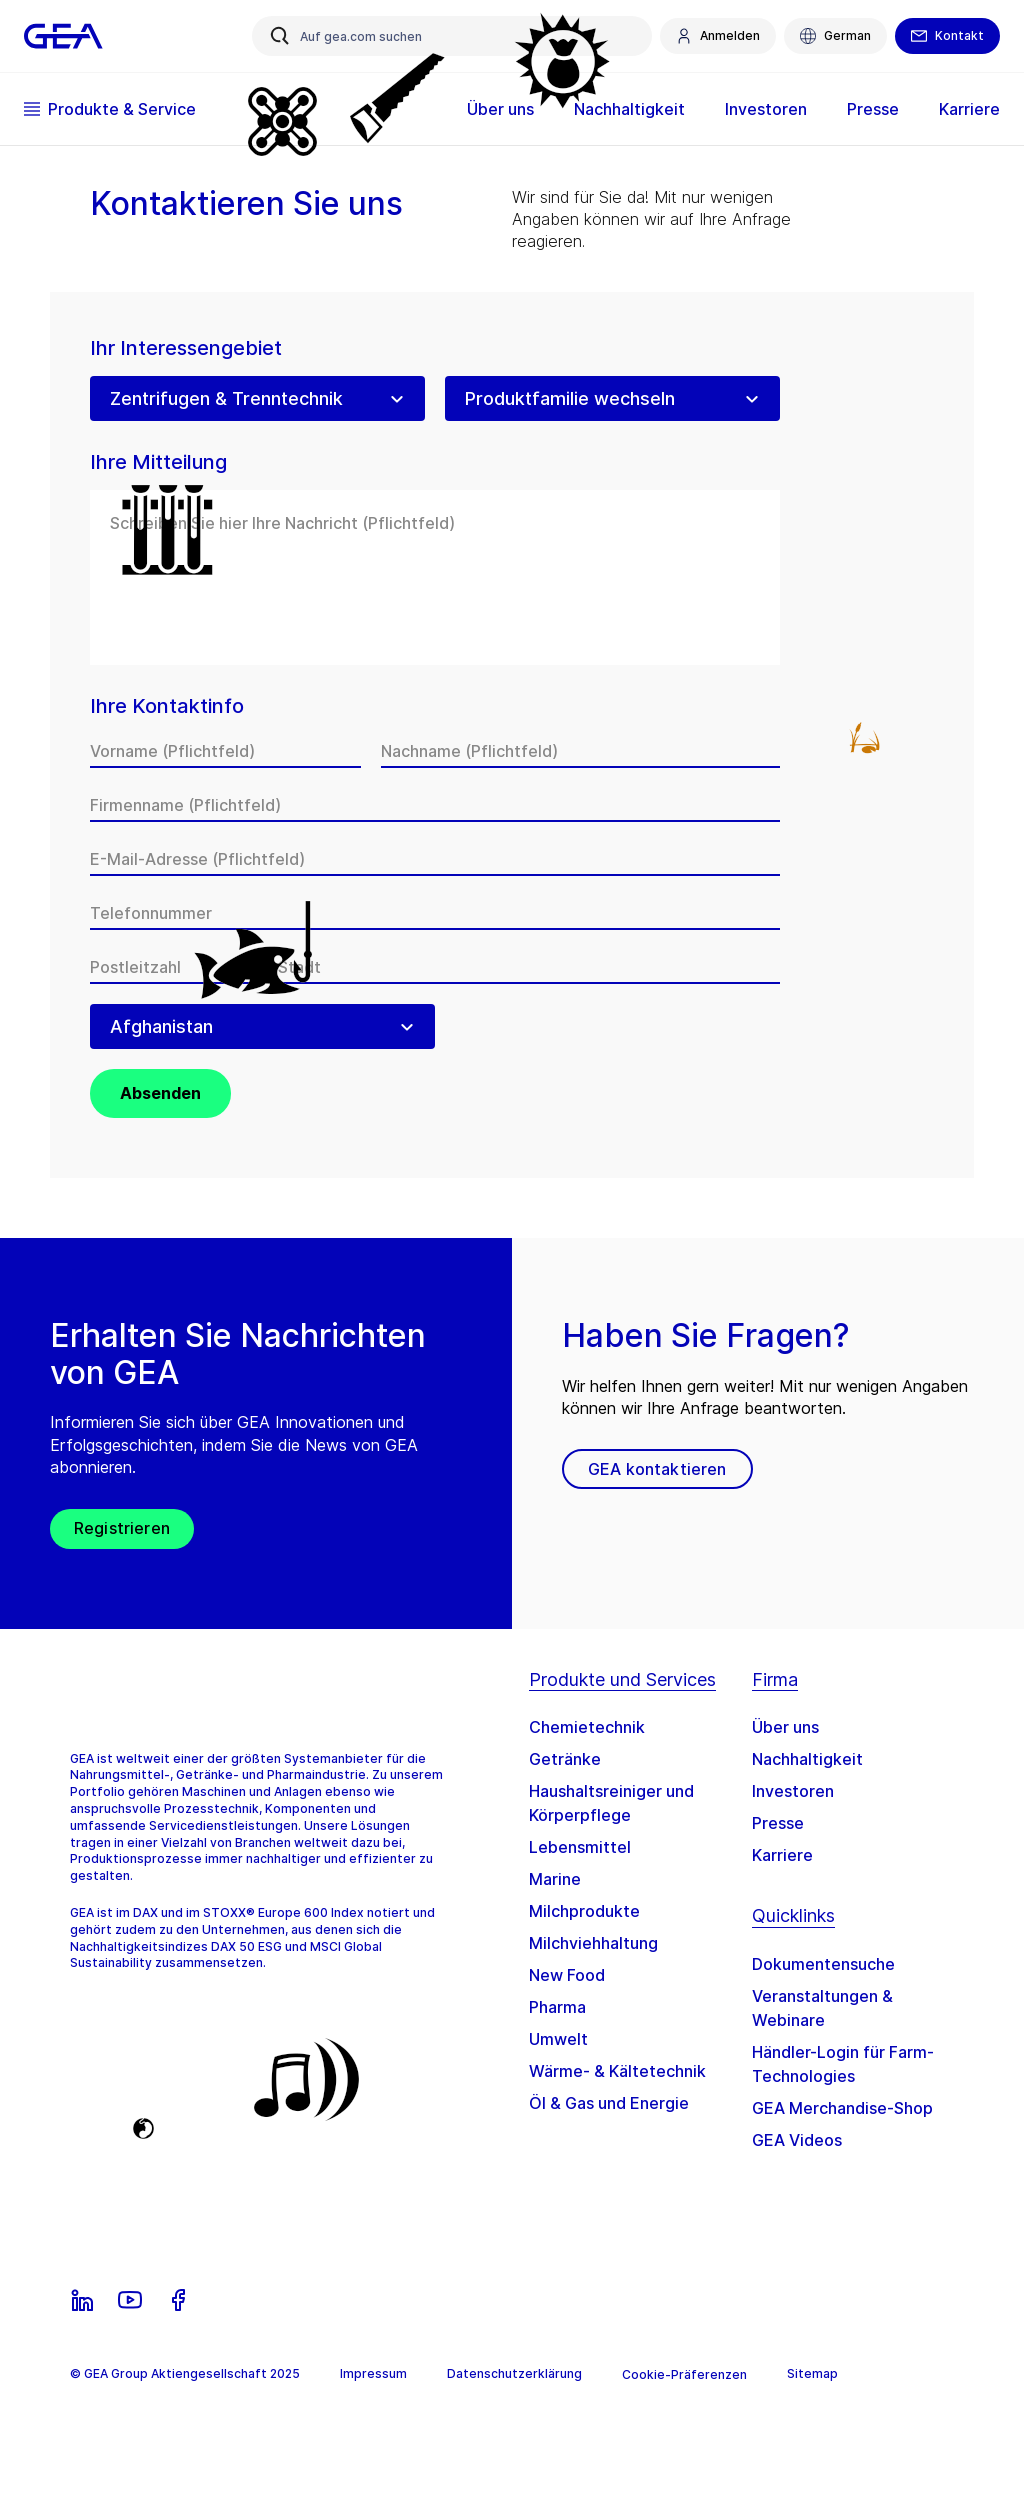  Describe the element at coordinates (167, 529) in the screenshot. I see `access laboratory or experiment features` at that location.